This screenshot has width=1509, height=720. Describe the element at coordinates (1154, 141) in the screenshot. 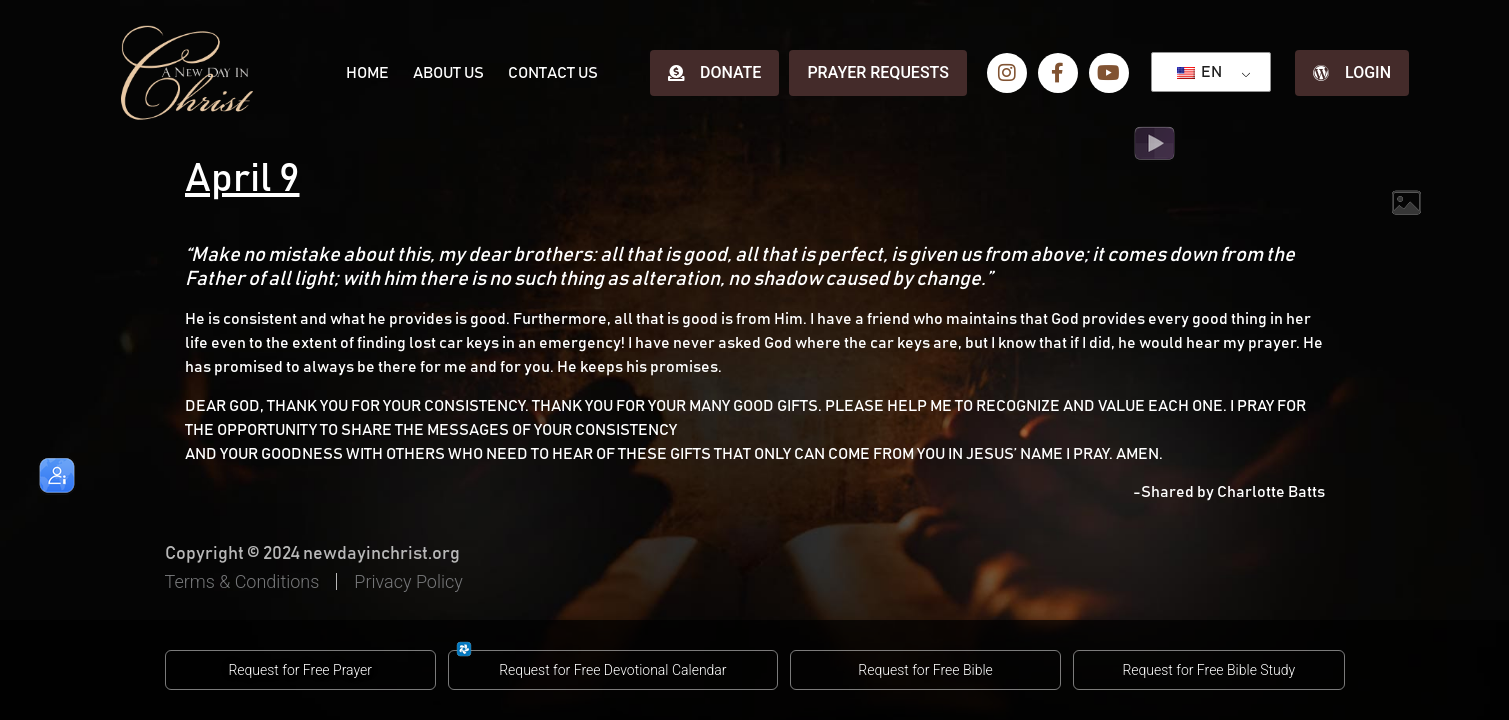

I see `a video file type indicator` at that location.